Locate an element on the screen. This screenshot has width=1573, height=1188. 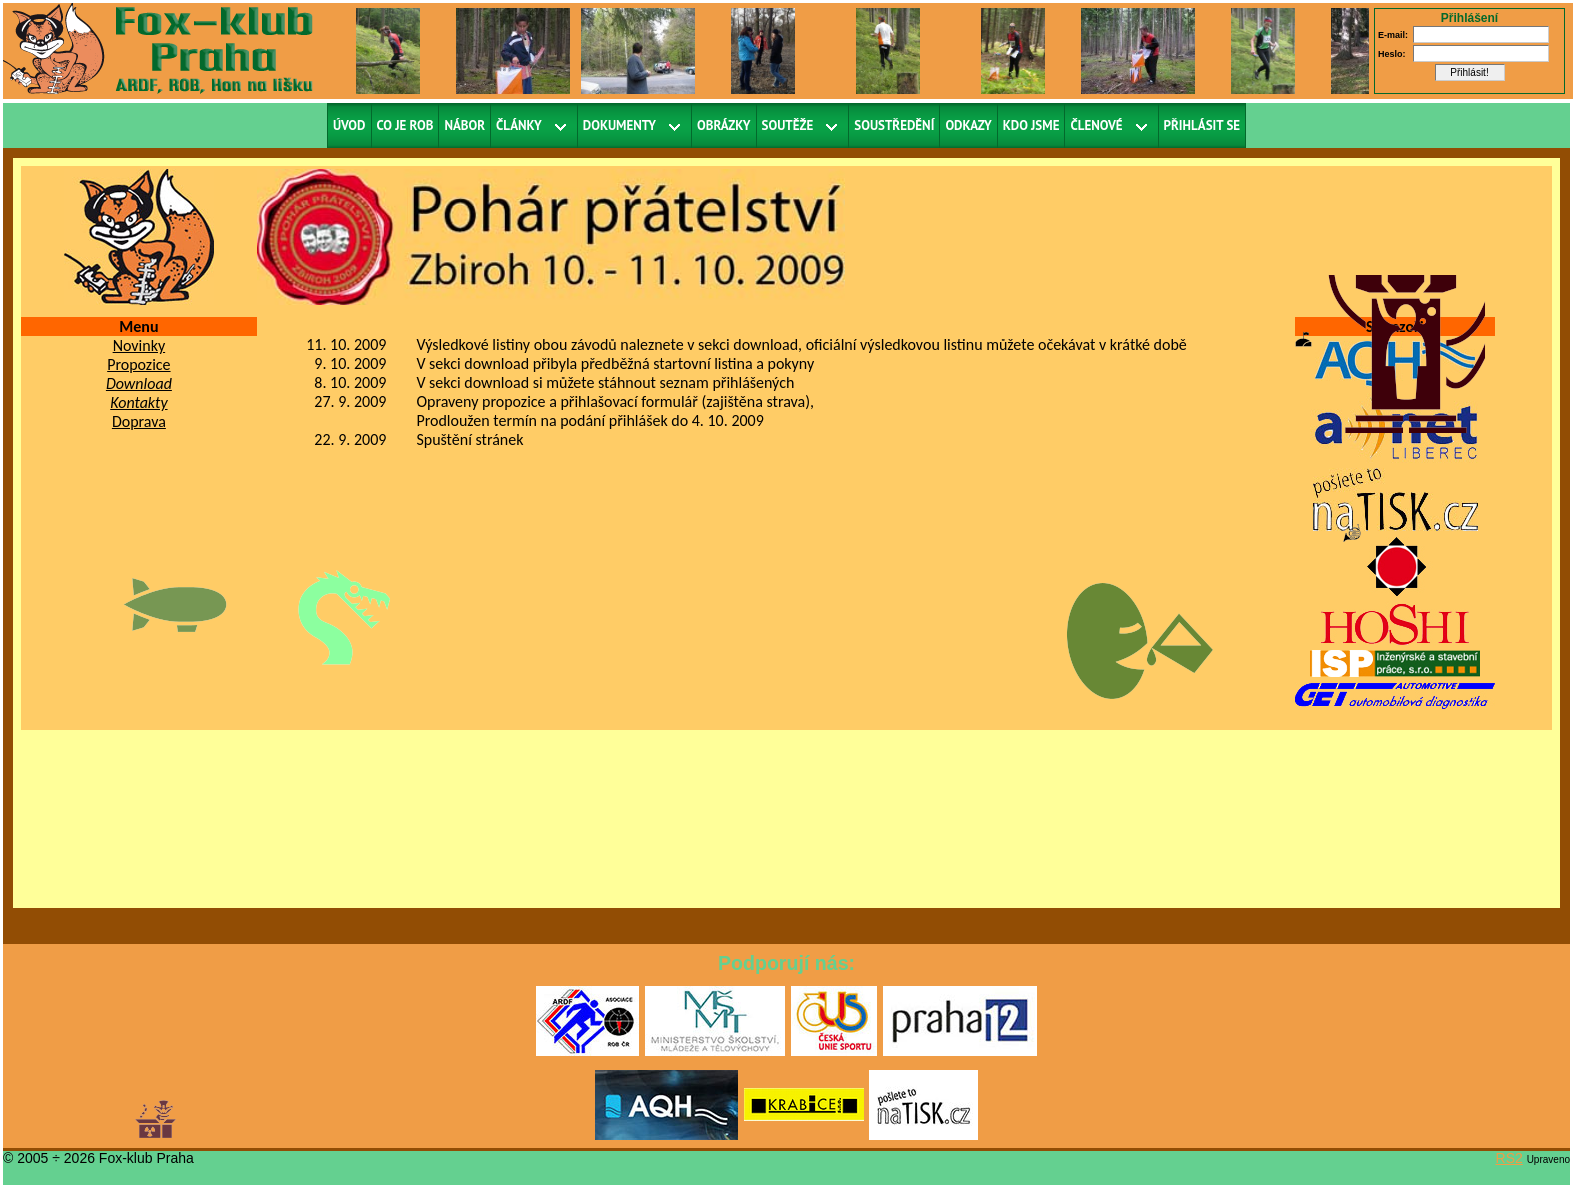
enter cryogenic sleep or stasis mode is located at coordinates (1406, 354).